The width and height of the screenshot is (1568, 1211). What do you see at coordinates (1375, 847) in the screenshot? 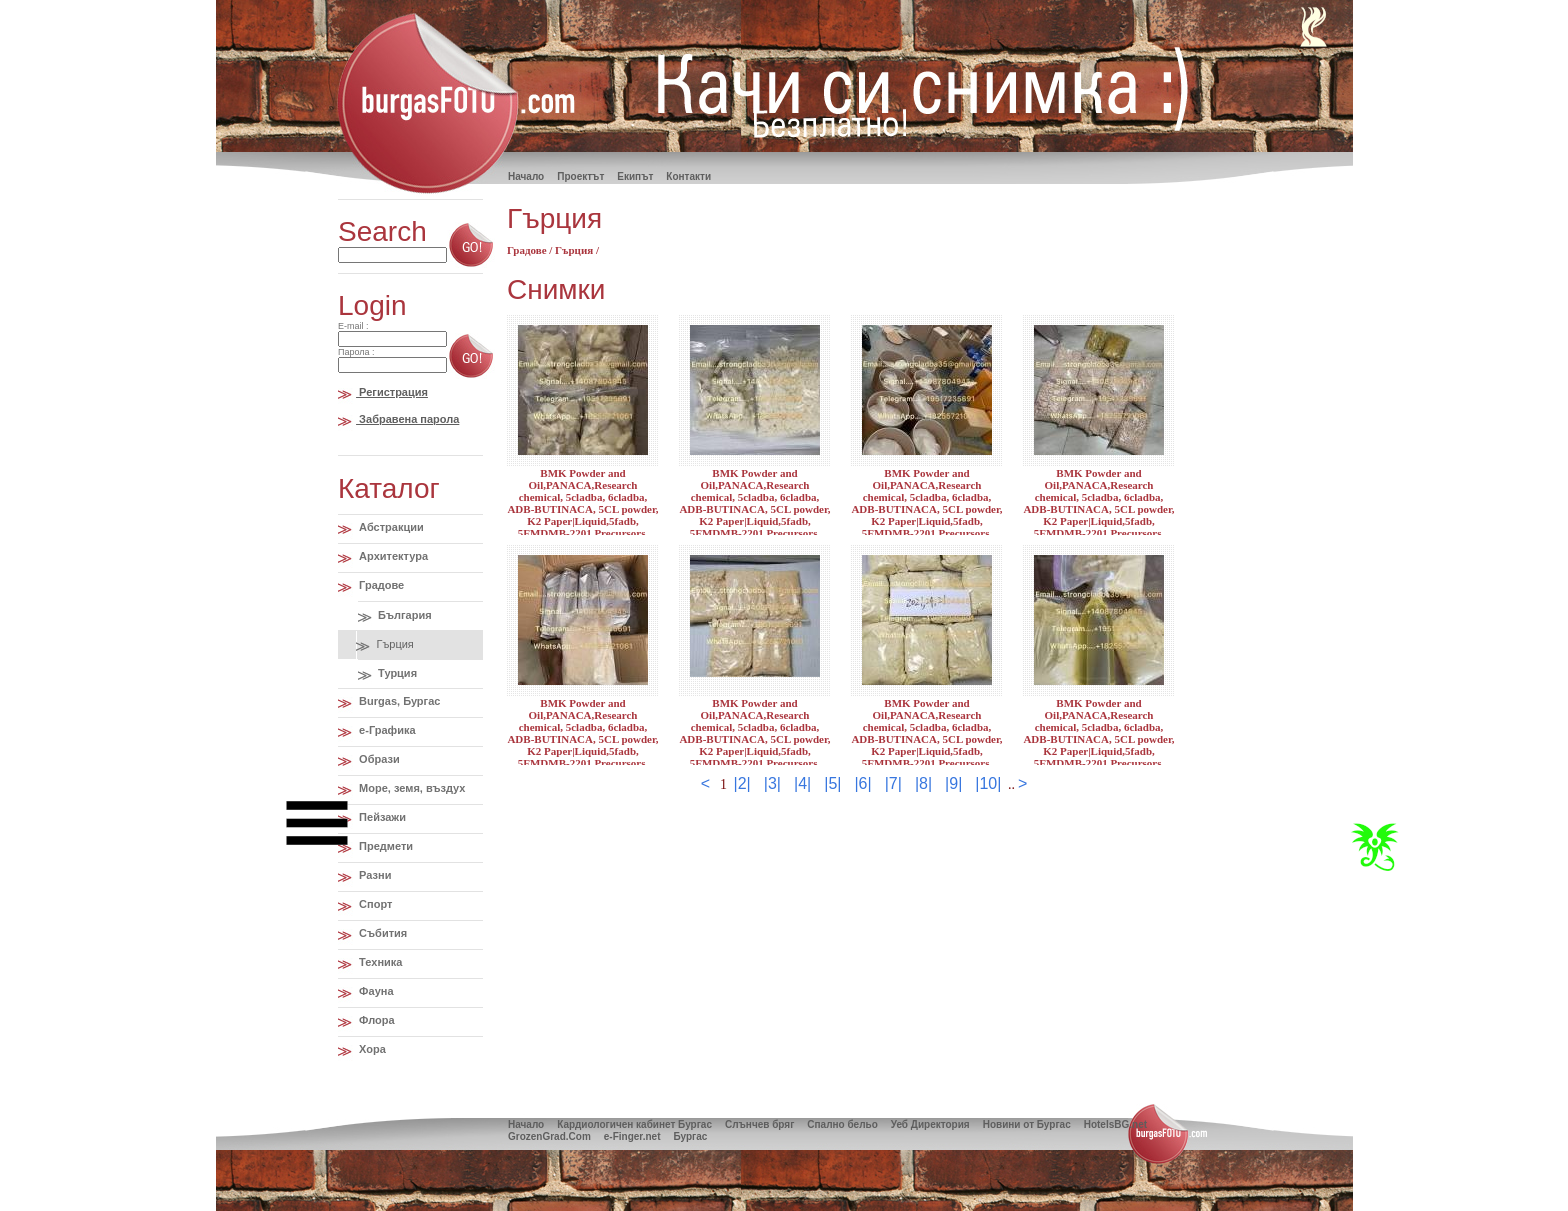
I see `select harpy creature in game` at bounding box center [1375, 847].